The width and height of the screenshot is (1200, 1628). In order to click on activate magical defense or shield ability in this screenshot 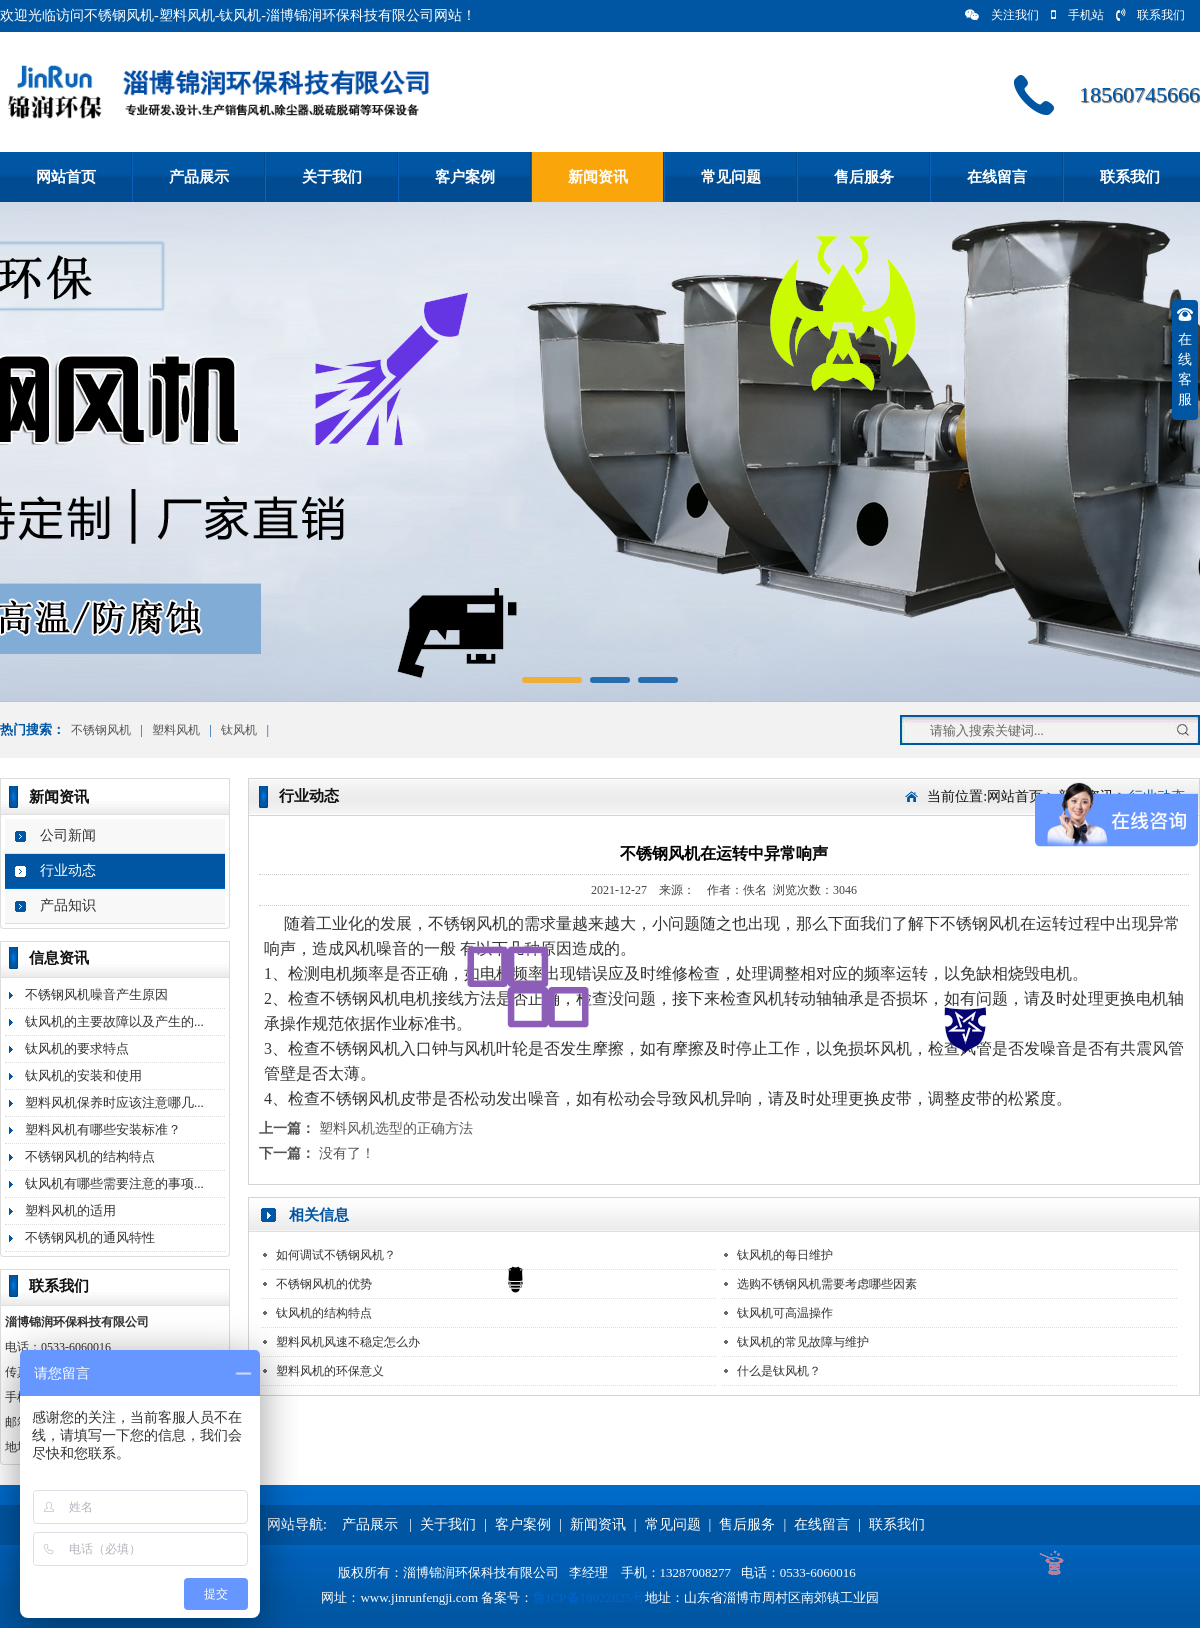, I will do `click(965, 1031)`.